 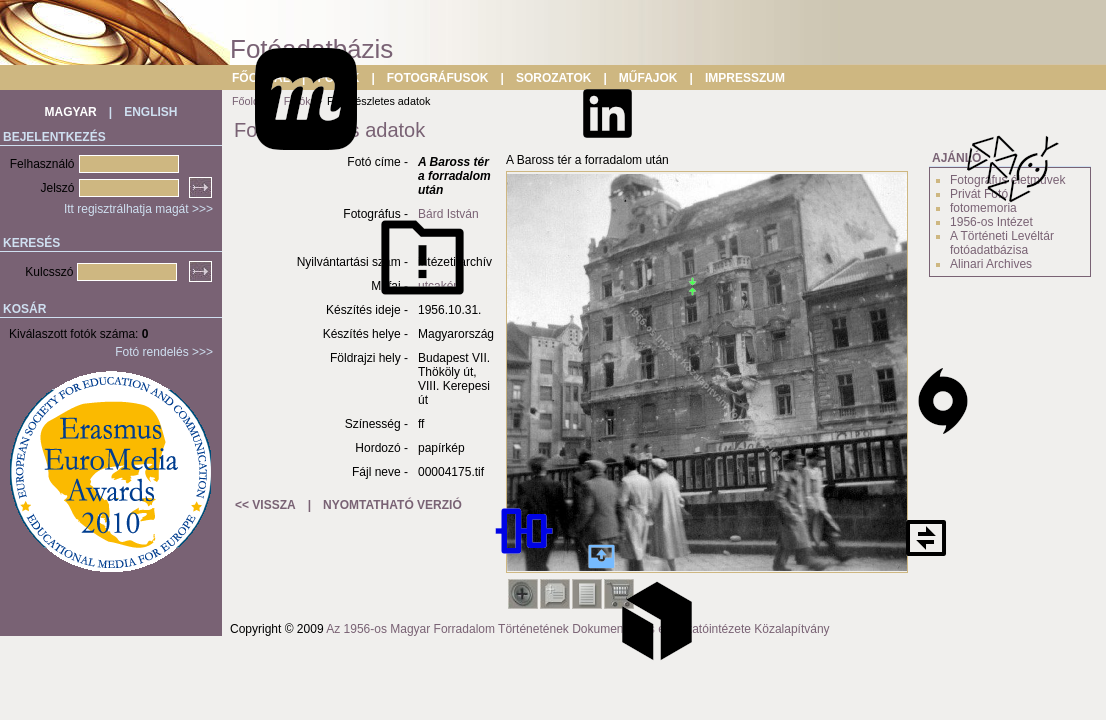 I want to click on open moqups wireframing and prototyping tool, so click(x=306, y=99).